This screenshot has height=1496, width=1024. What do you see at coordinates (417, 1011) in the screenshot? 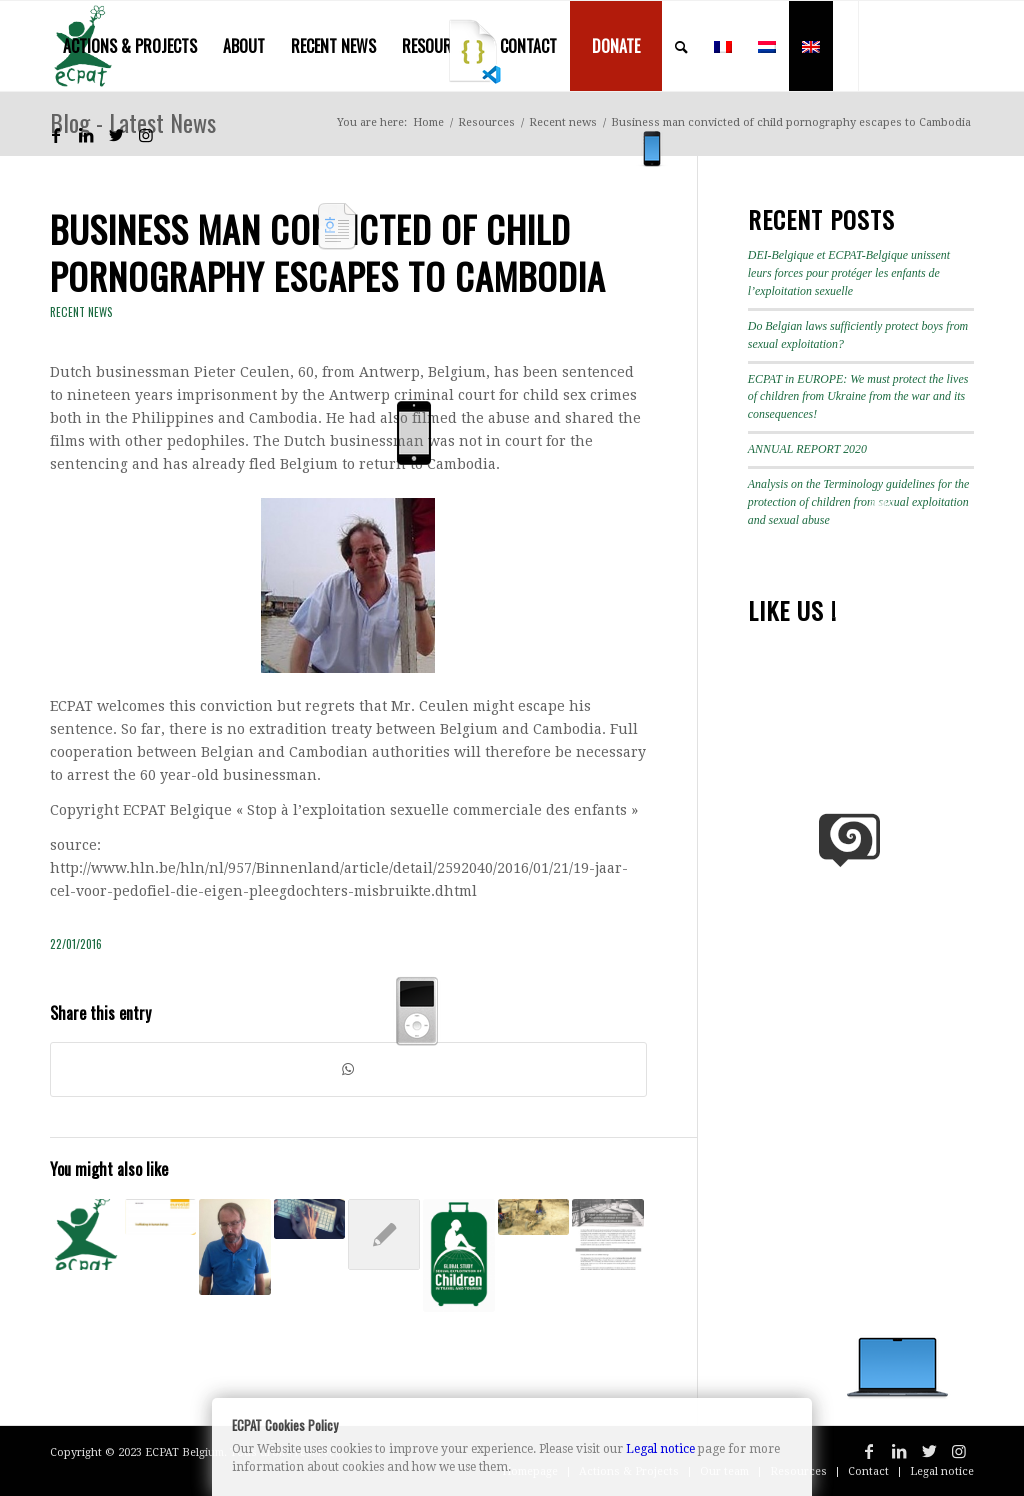
I see `access ipod classic device settings` at bounding box center [417, 1011].